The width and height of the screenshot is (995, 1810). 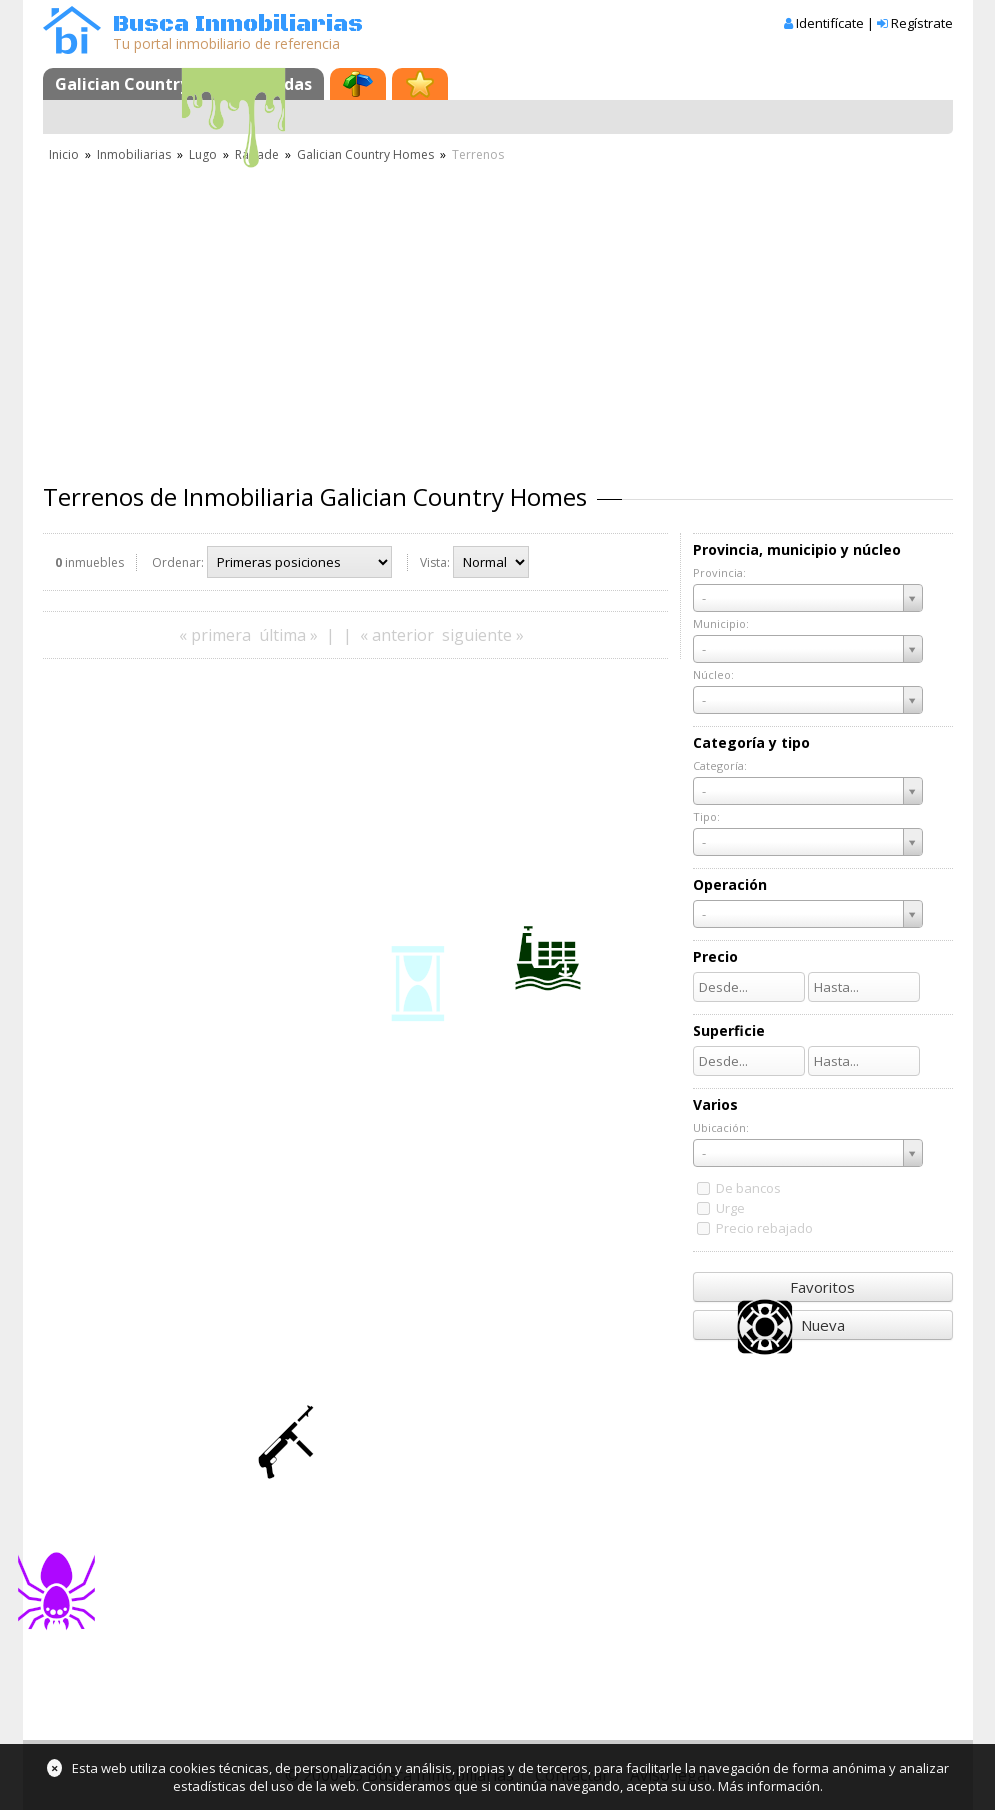 What do you see at coordinates (548, 958) in the screenshot?
I see `view shipping or freight status` at bounding box center [548, 958].